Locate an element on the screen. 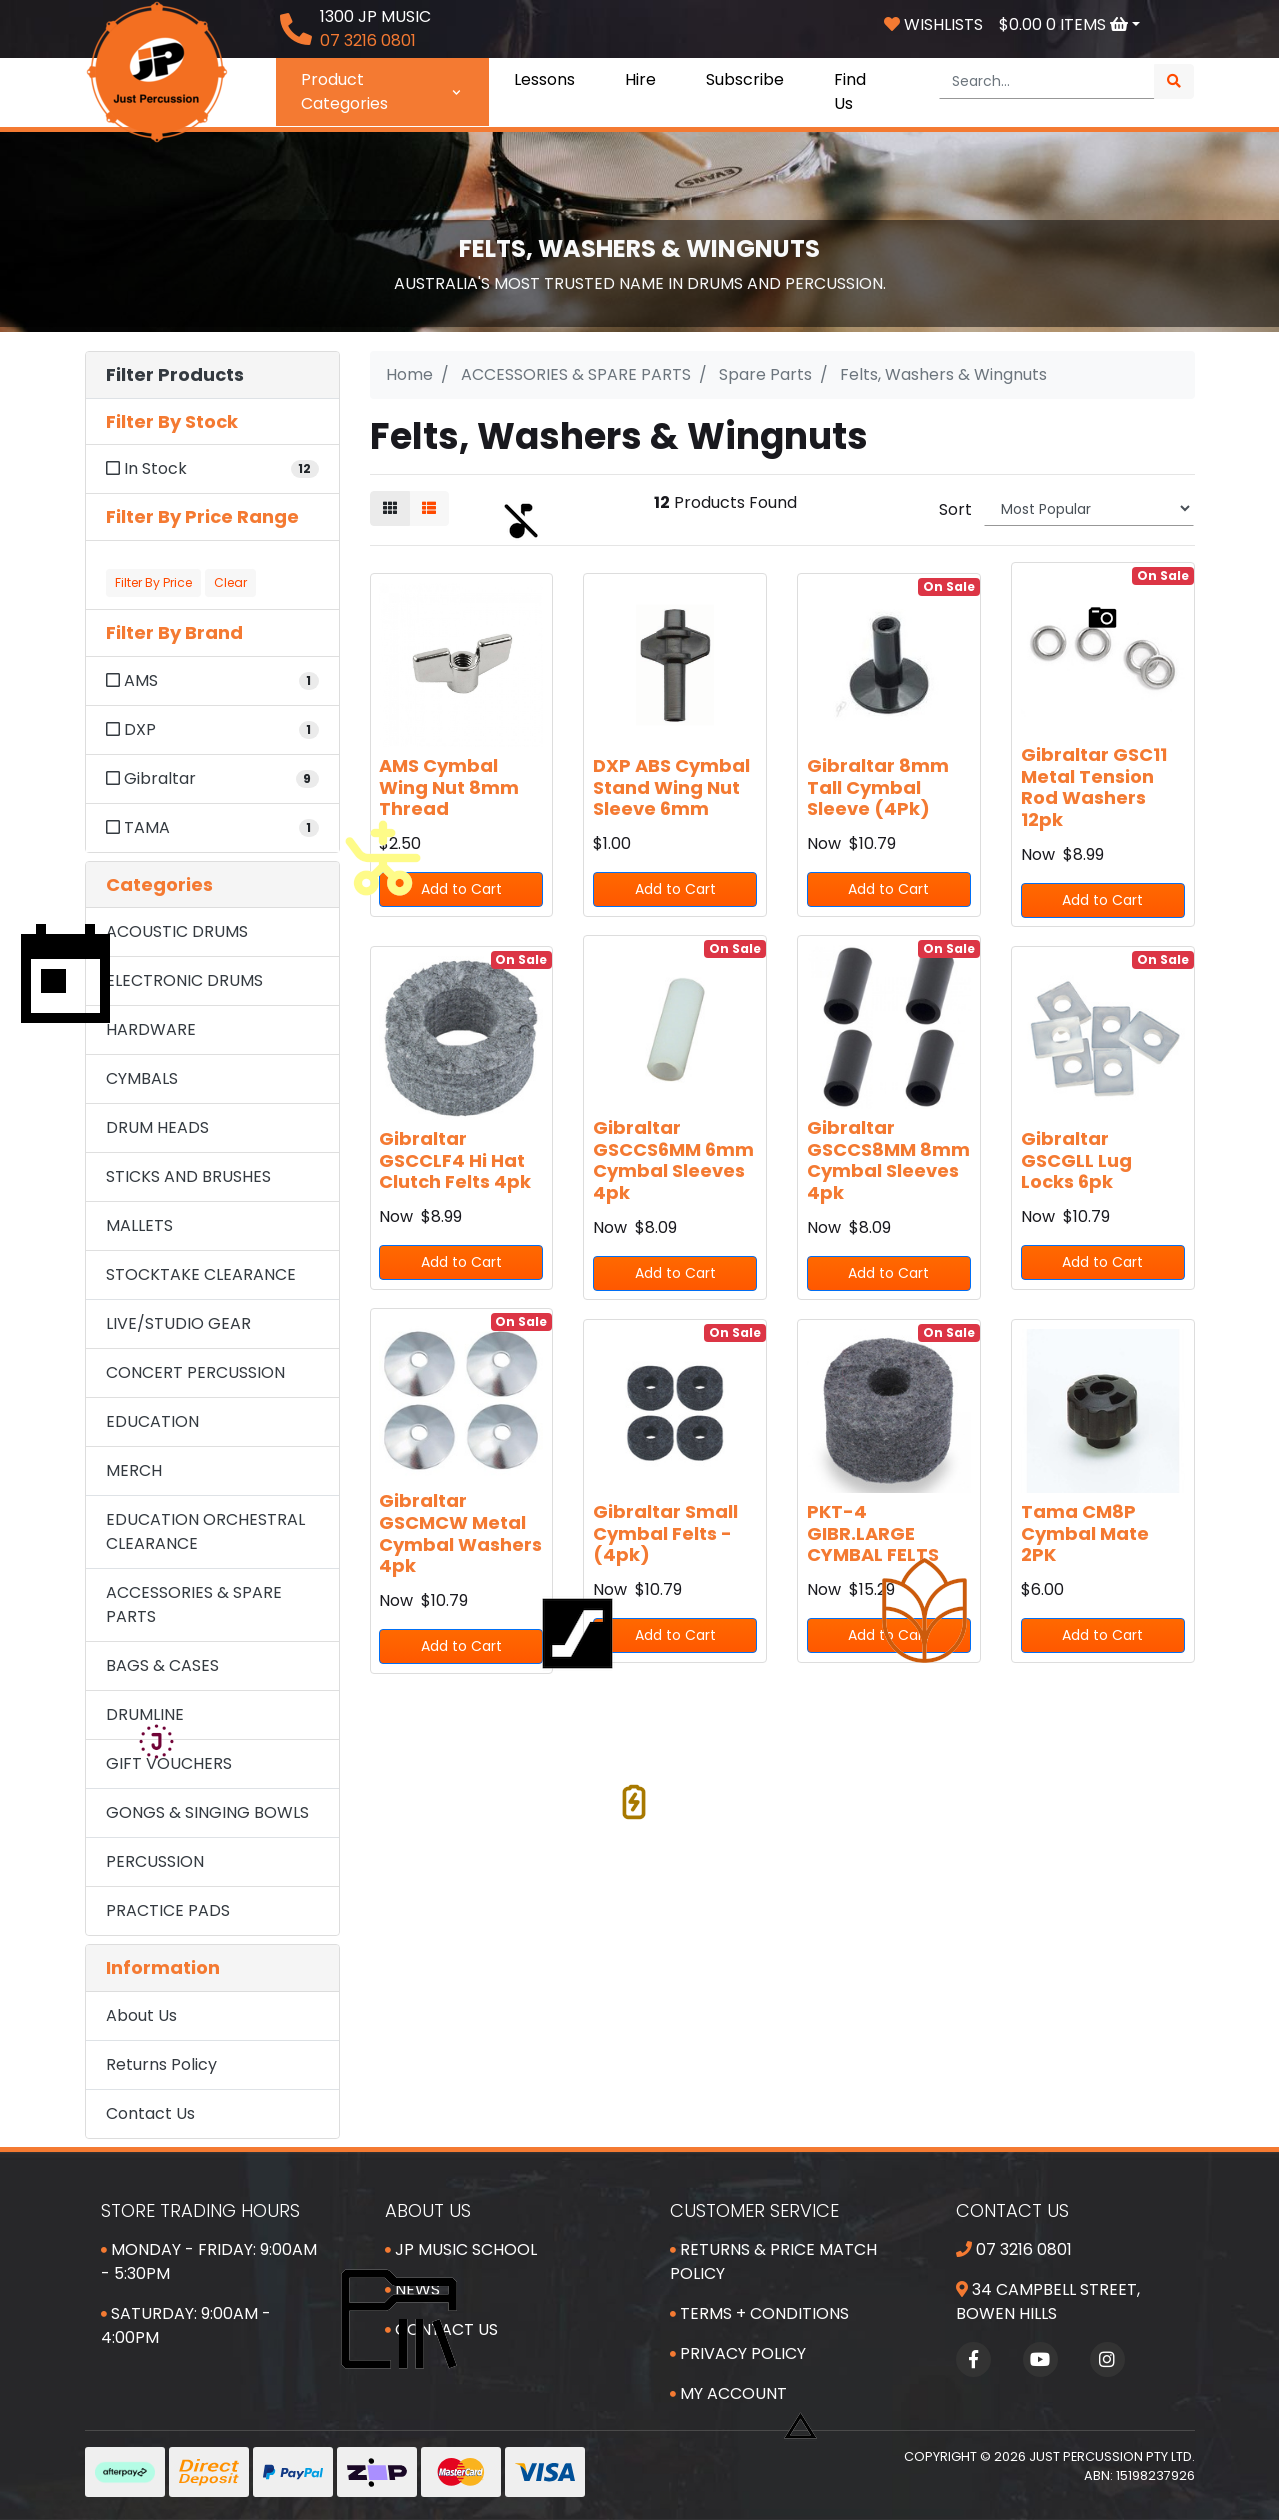  indicates grain or wheat content in food items is located at coordinates (924, 1612).